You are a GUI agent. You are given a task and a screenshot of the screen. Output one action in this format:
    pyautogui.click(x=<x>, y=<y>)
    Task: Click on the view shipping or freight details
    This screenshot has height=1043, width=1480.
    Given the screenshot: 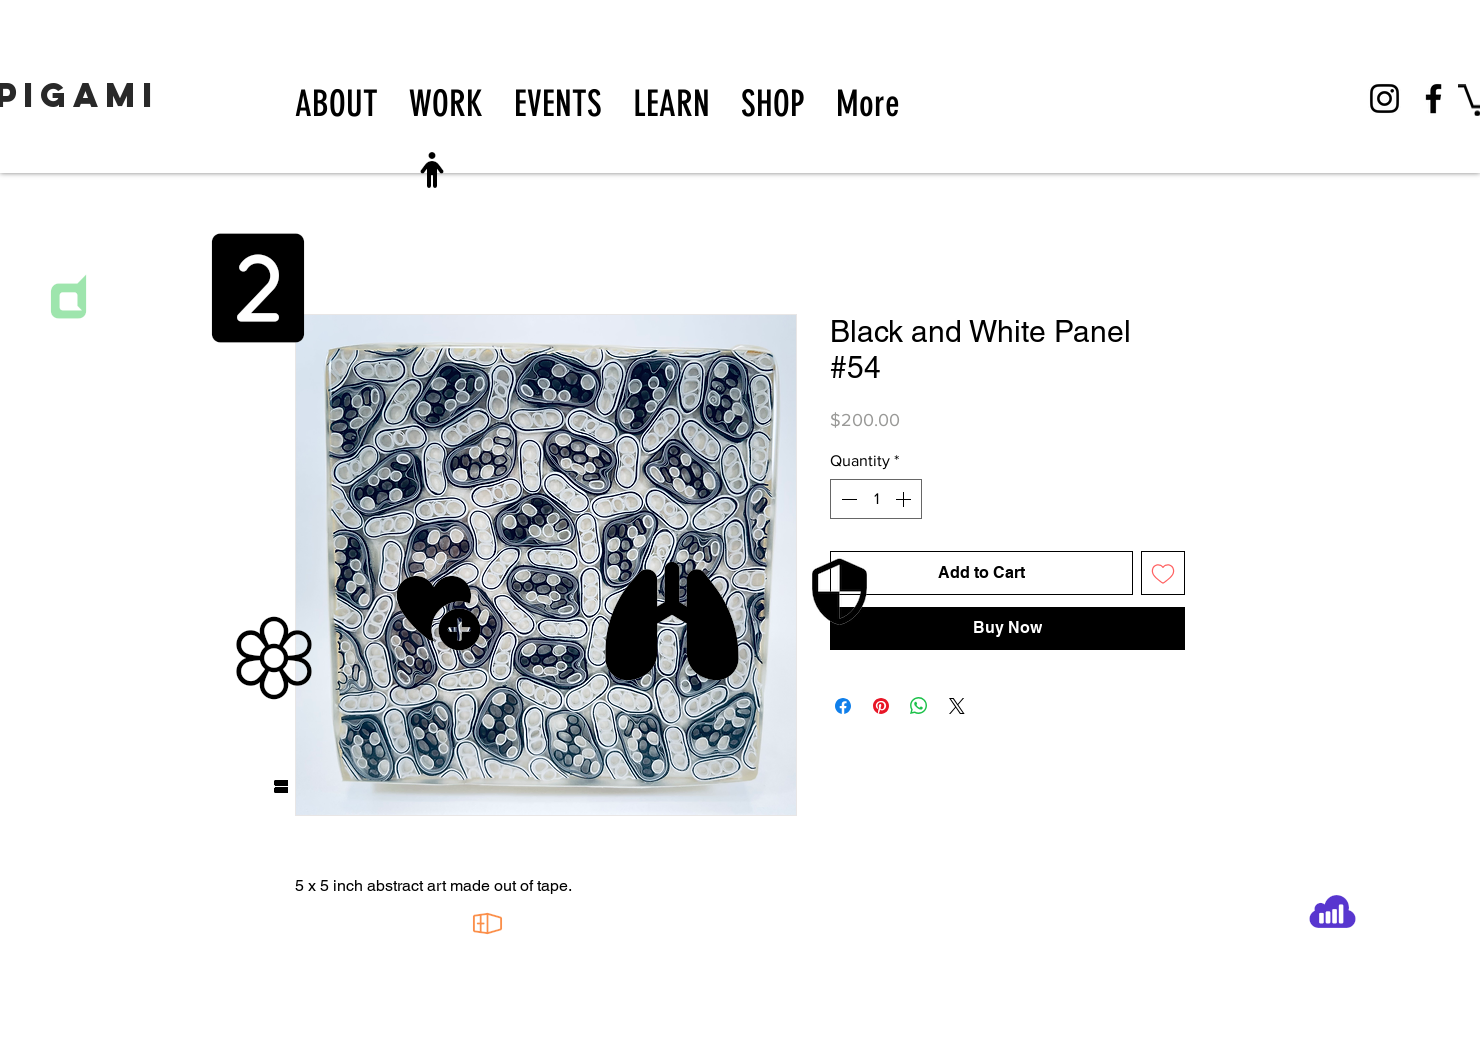 What is the action you would take?
    pyautogui.click(x=487, y=923)
    